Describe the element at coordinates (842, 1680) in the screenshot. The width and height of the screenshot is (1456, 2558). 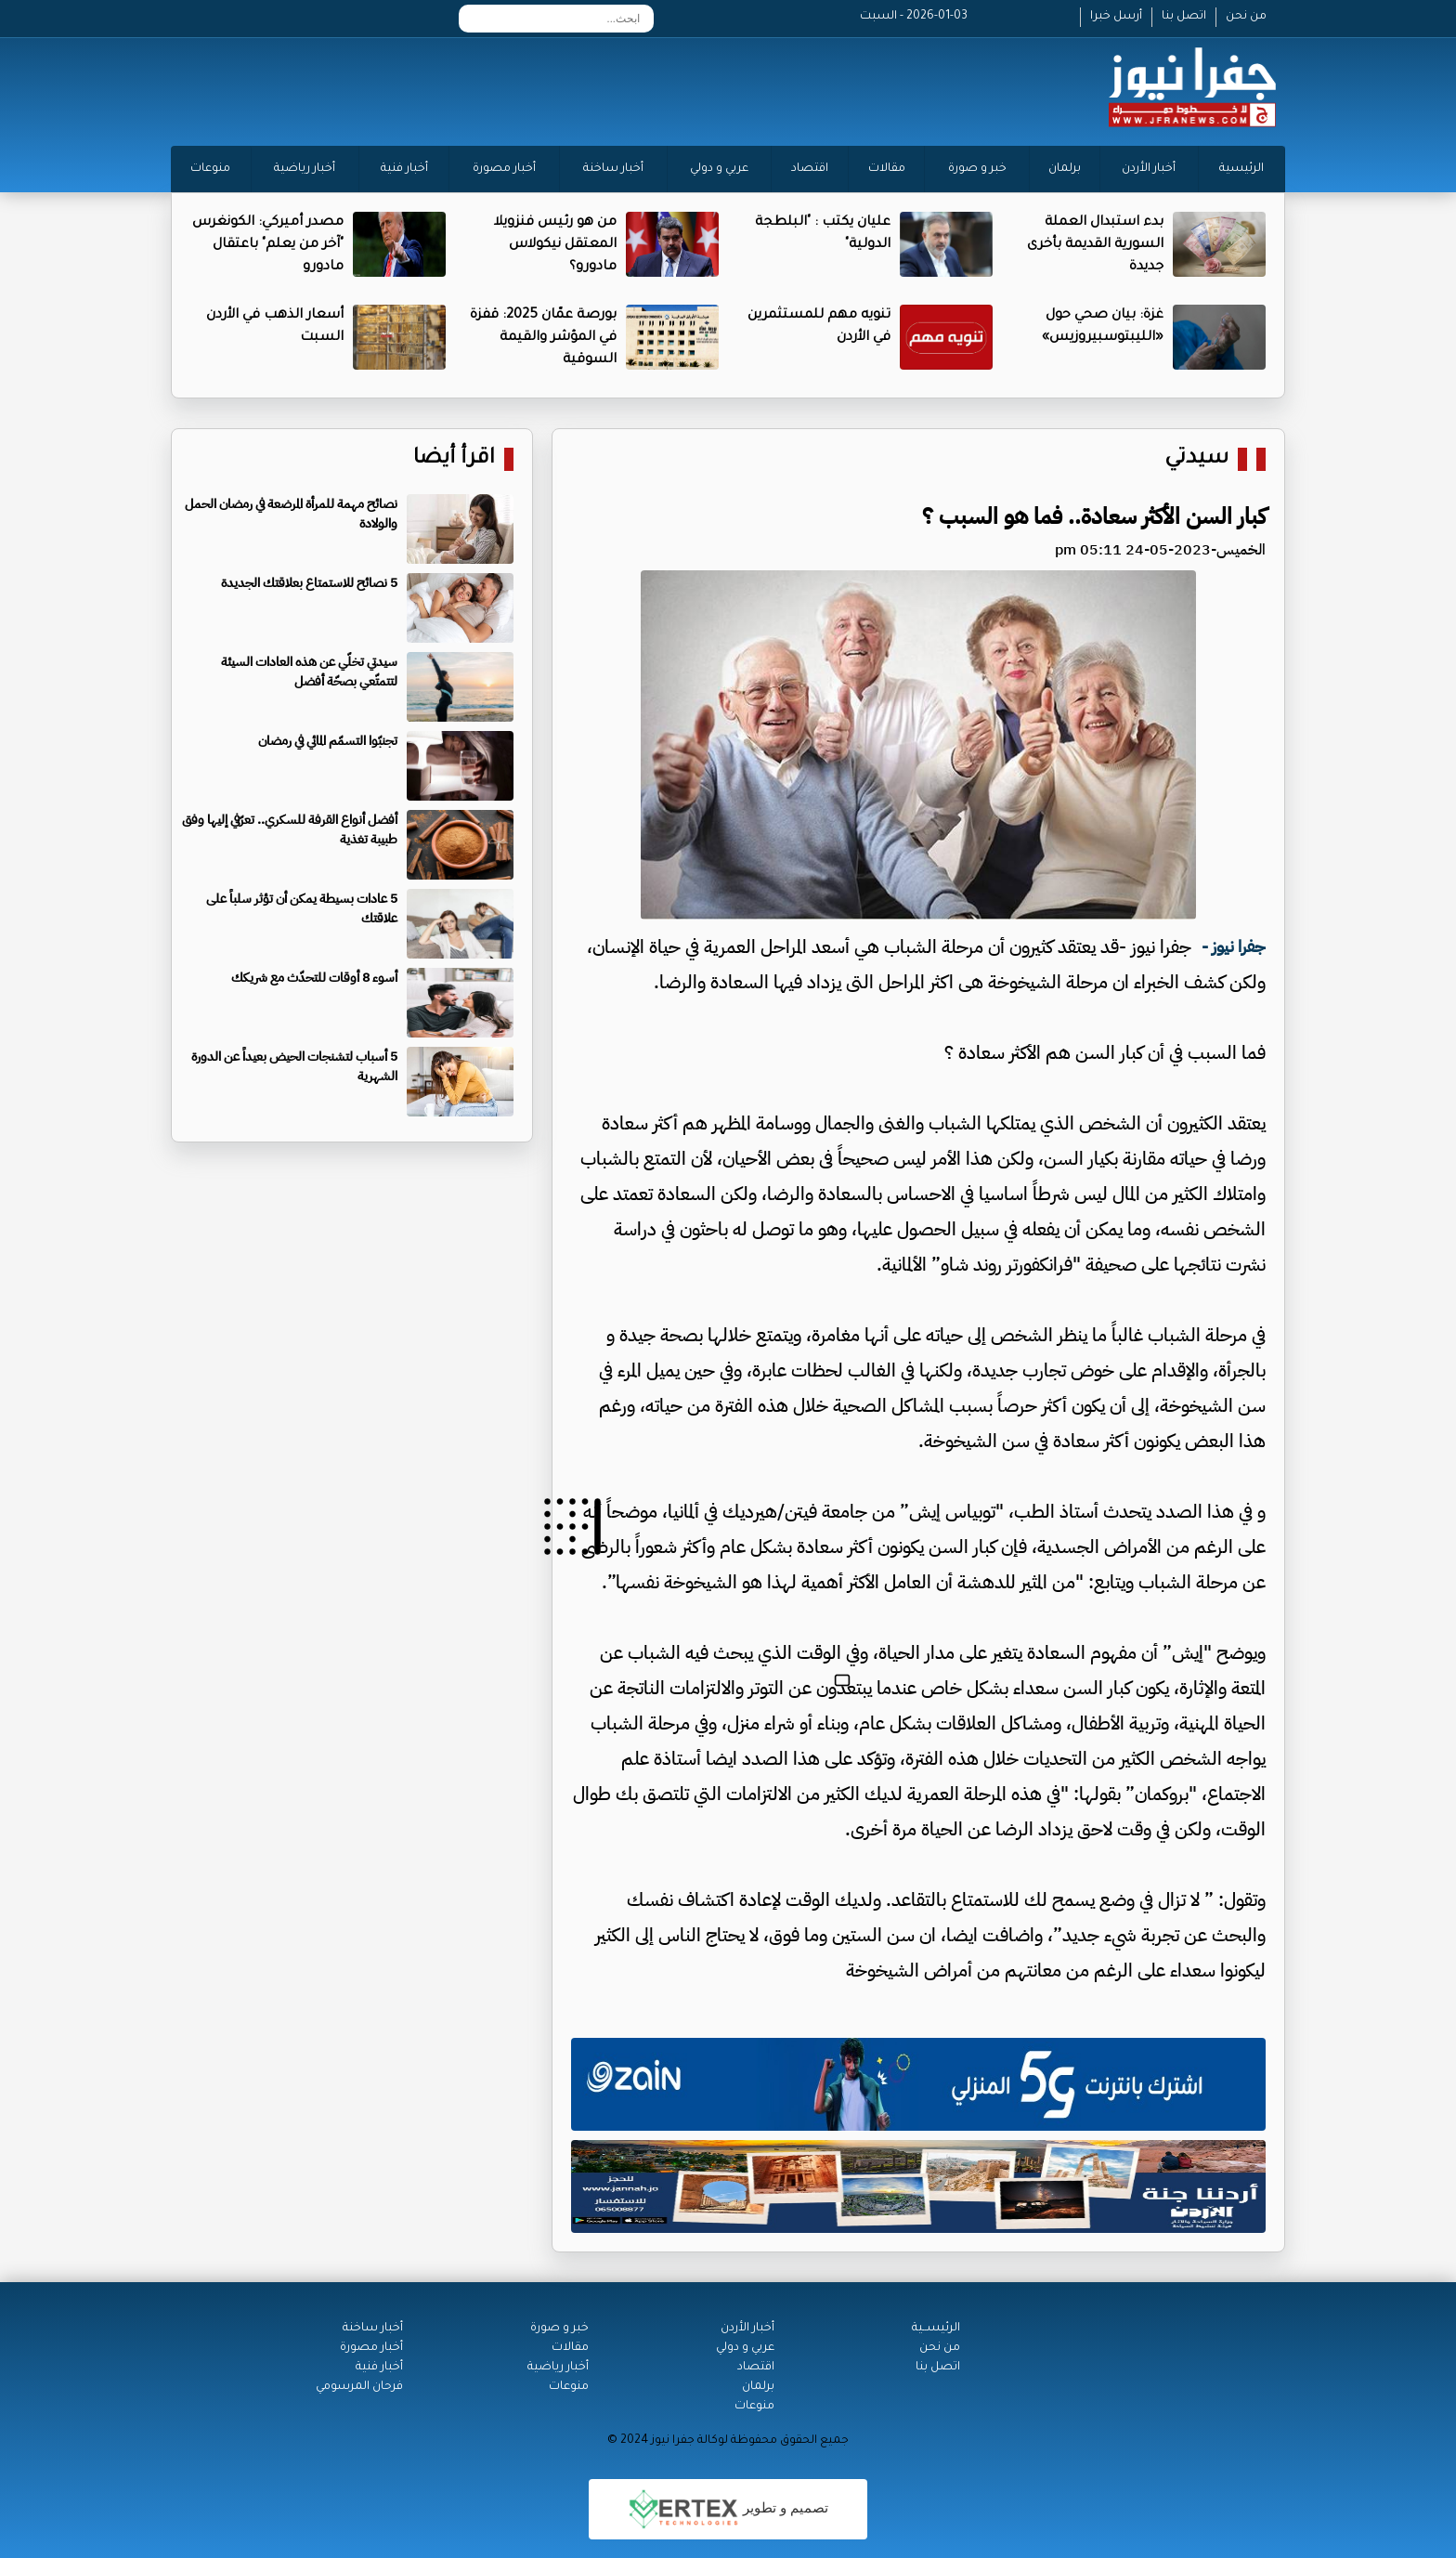
I see `switch to landscape orientation` at that location.